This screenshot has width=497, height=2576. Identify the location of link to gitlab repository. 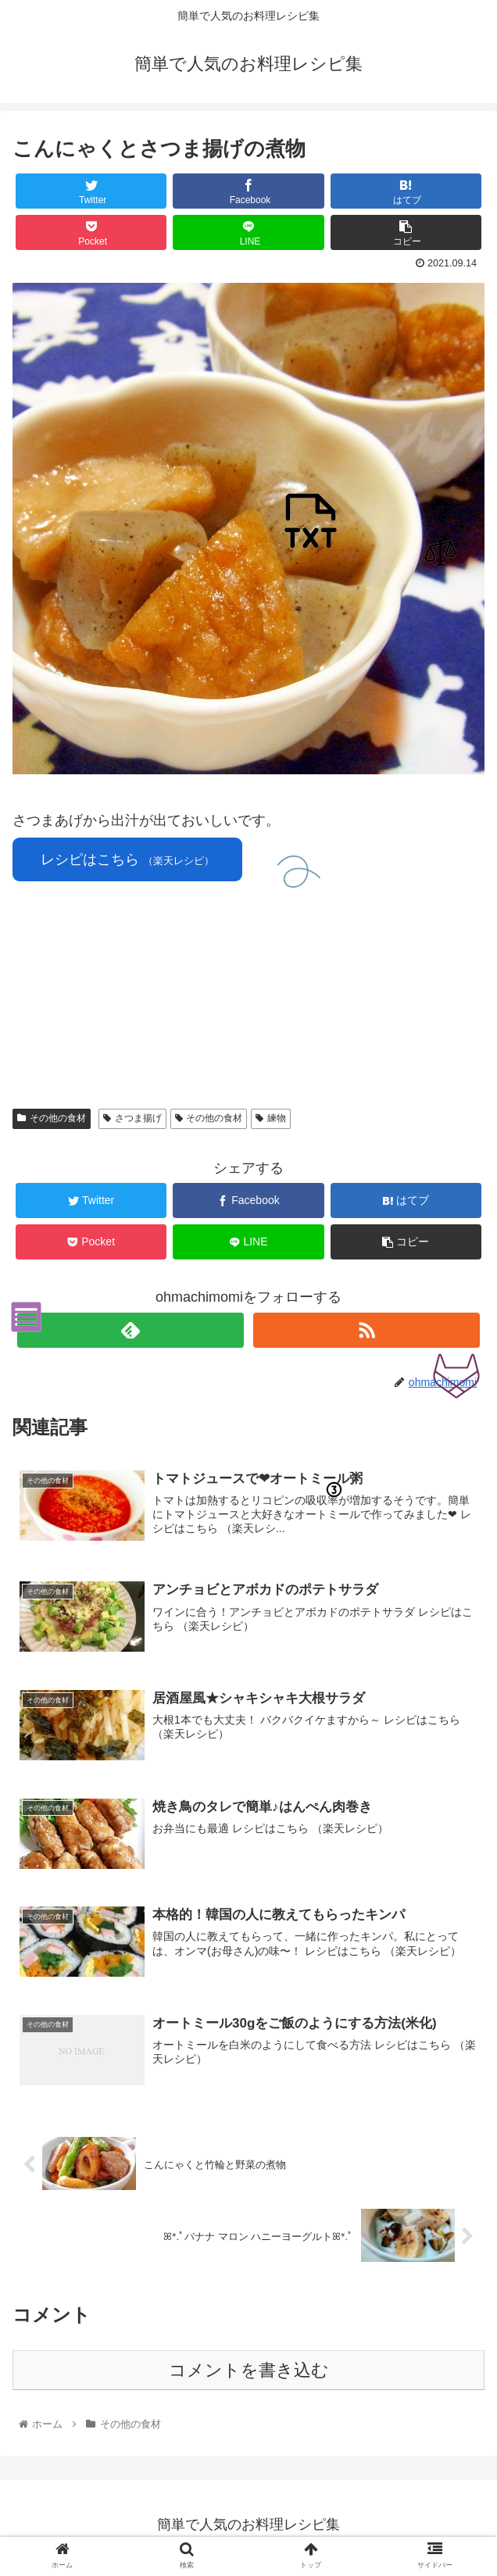
(456, 1375).